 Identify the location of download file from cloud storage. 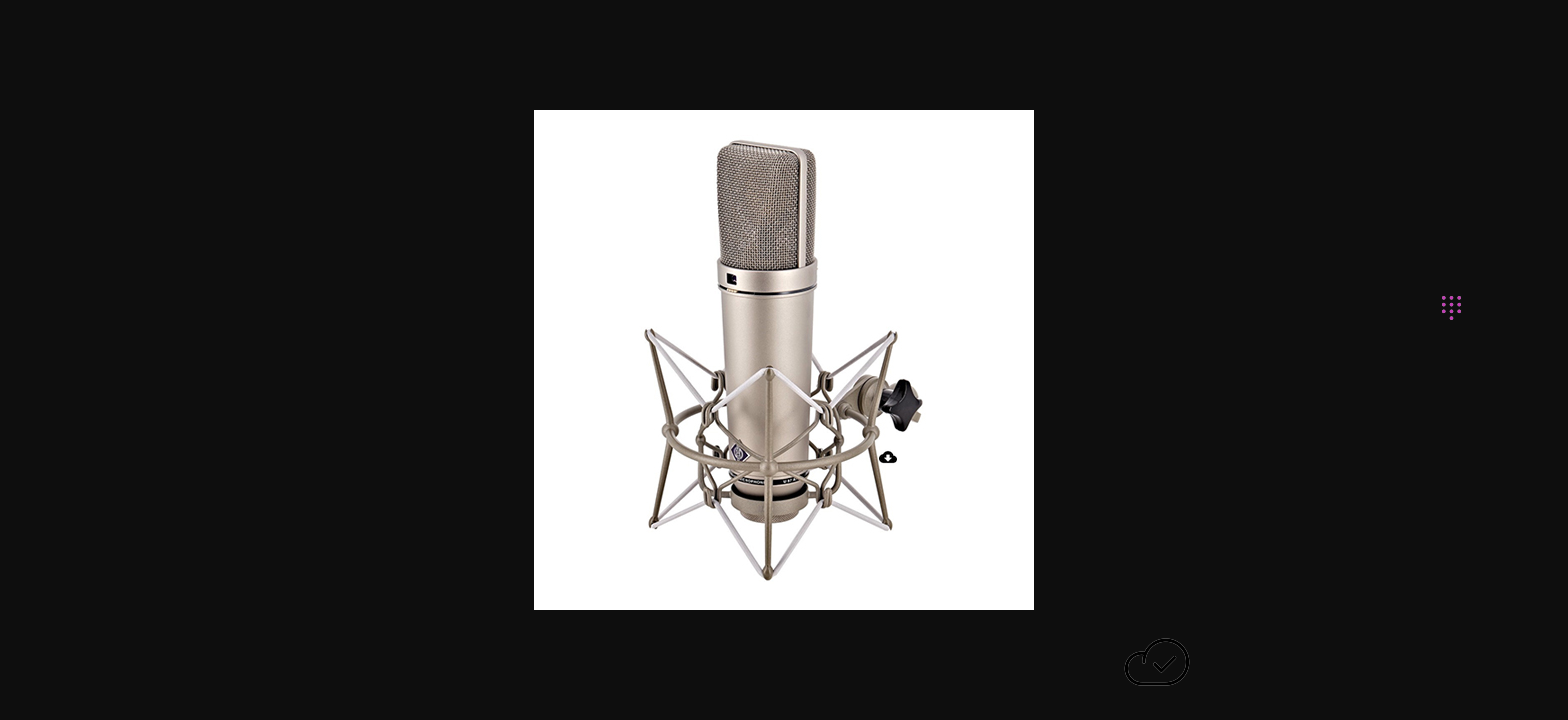
(888, 457).